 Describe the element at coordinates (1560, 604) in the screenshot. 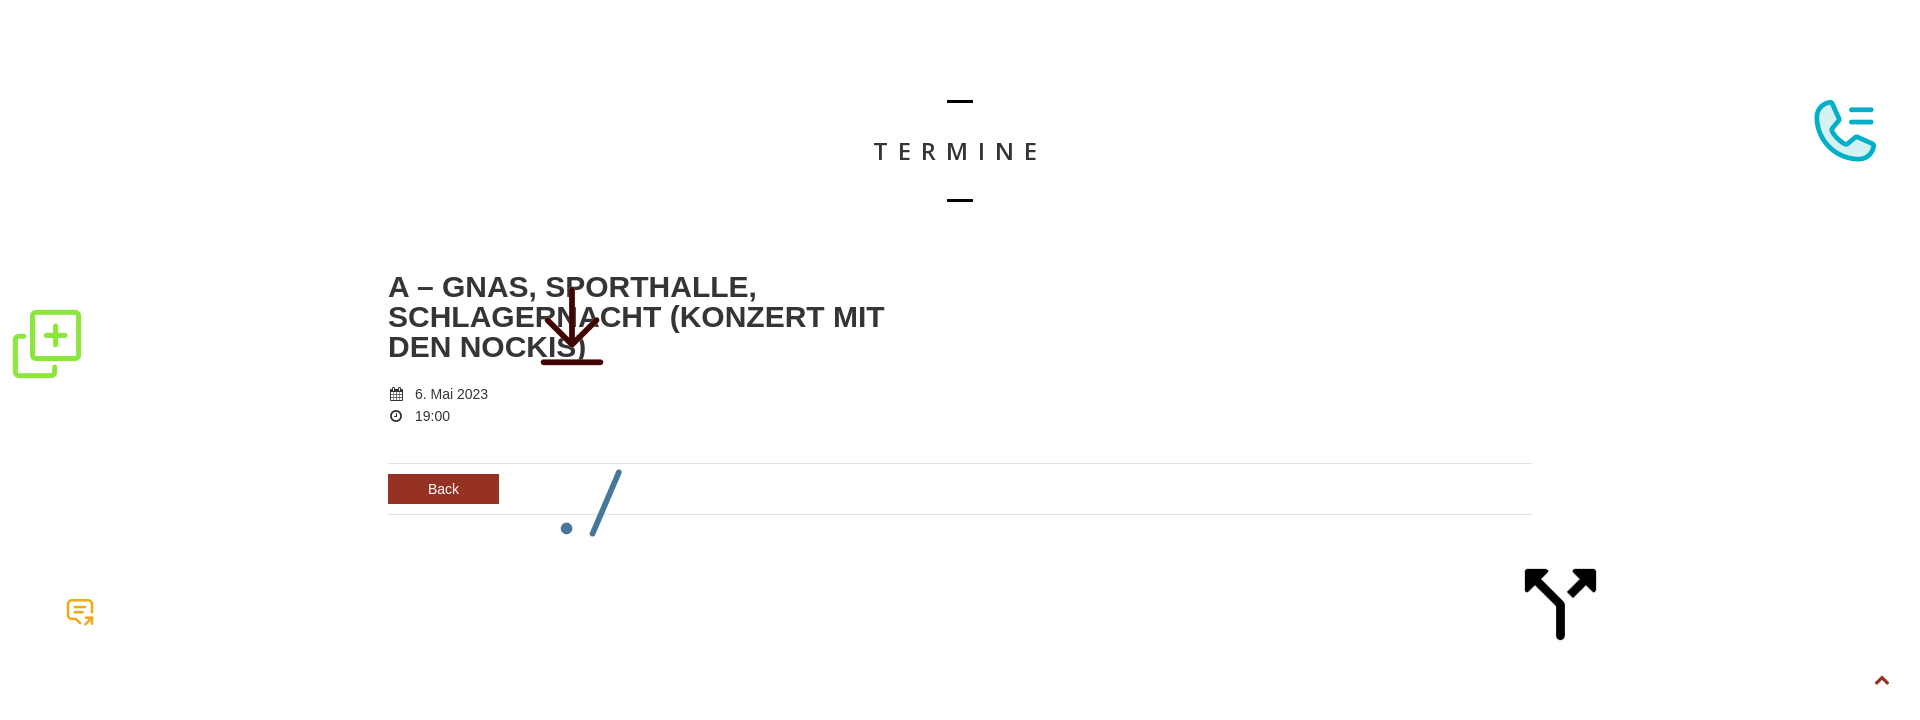

I see `split or fork a call to multiple recipients` at that location.